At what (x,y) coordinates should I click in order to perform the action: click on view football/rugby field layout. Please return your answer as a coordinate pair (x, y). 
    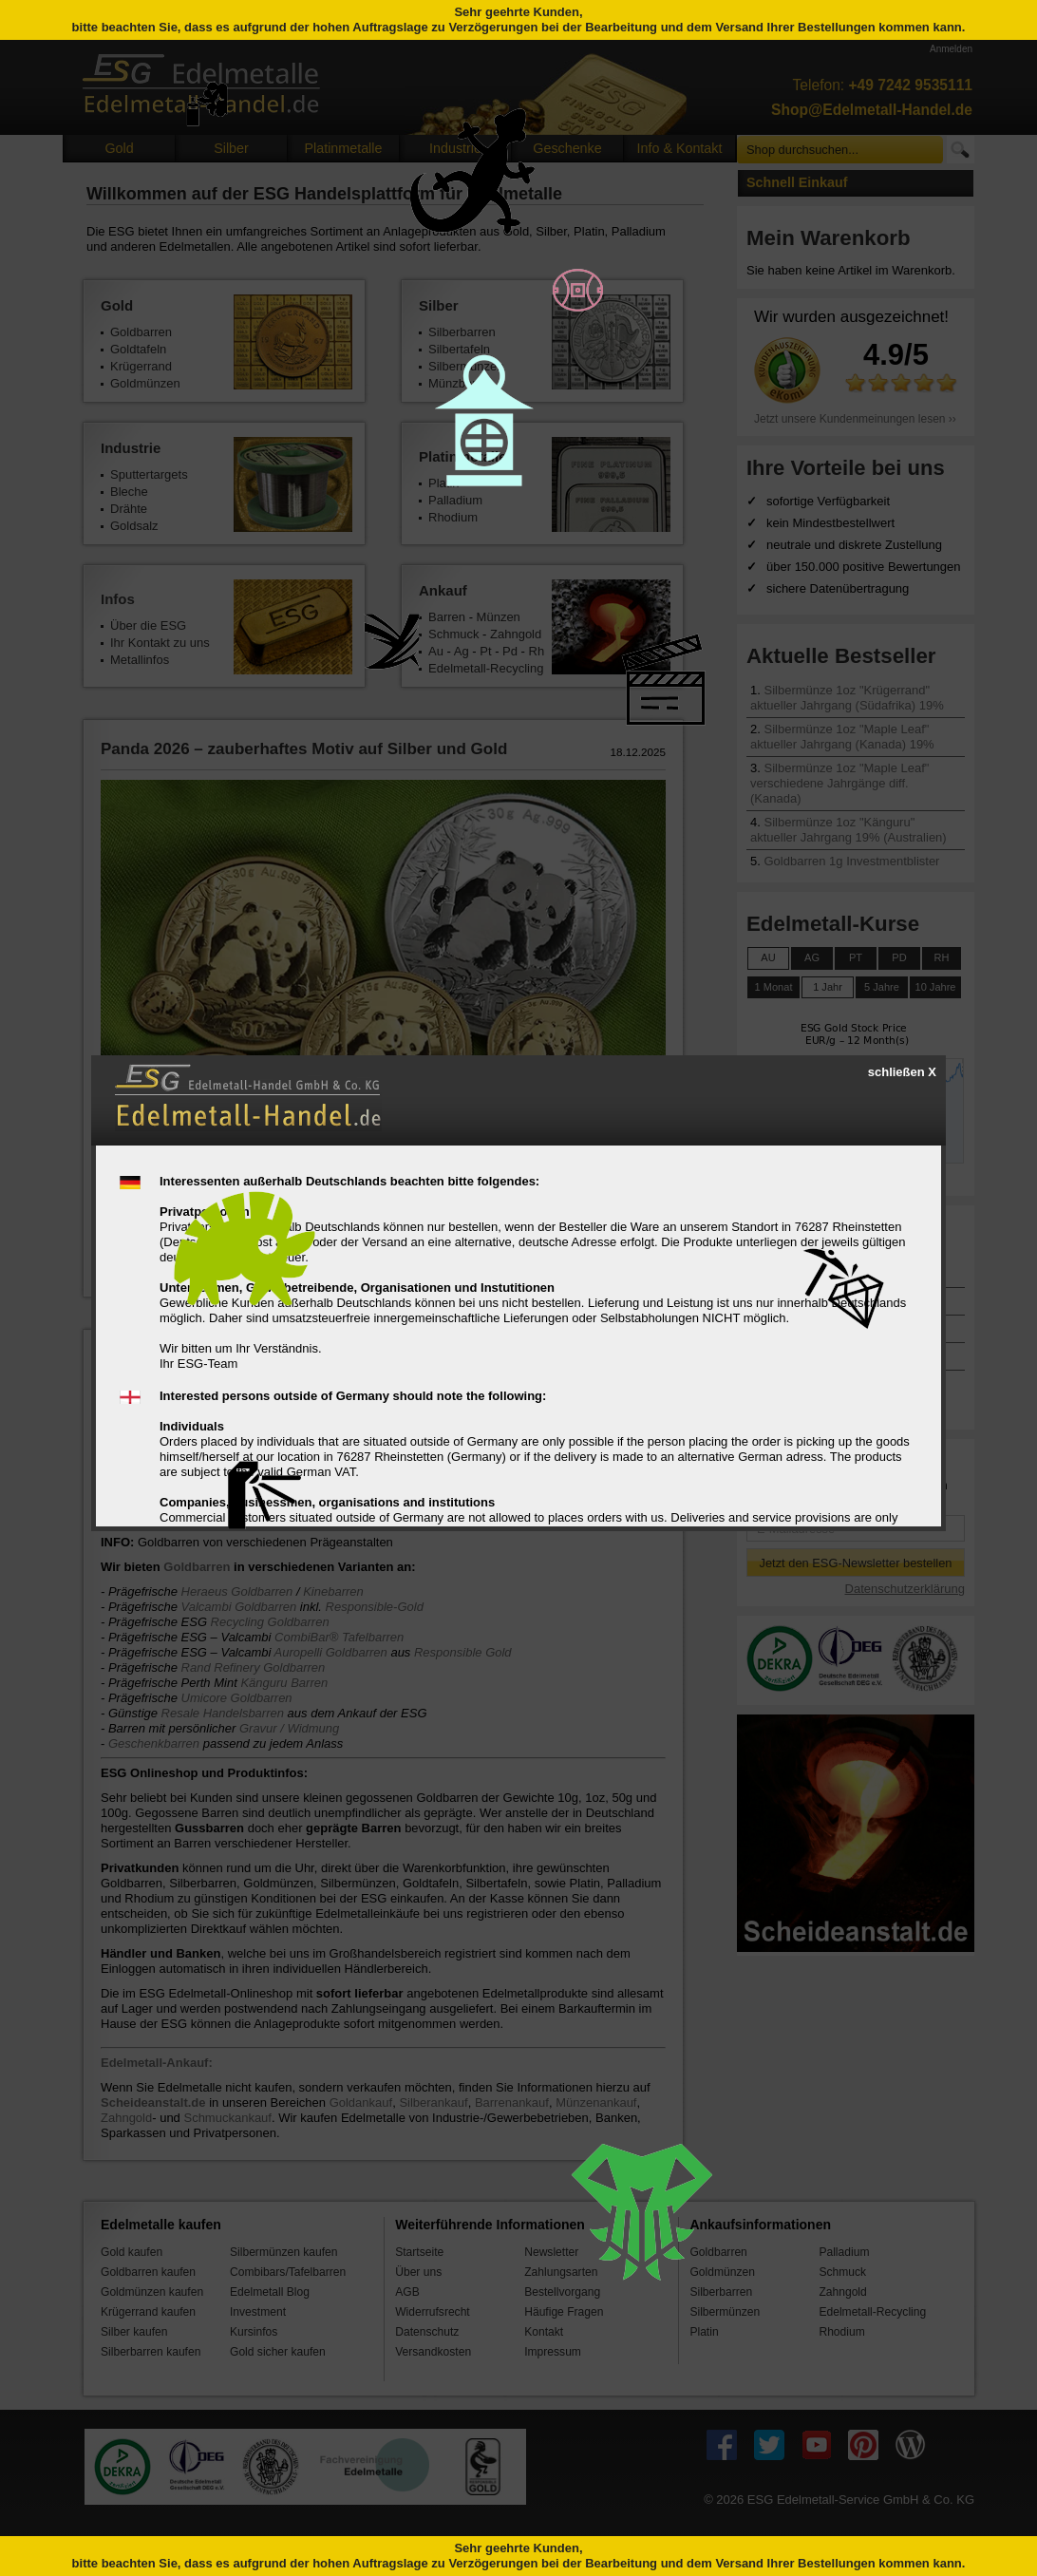
    Looking at the image, I should click on (577, 290).